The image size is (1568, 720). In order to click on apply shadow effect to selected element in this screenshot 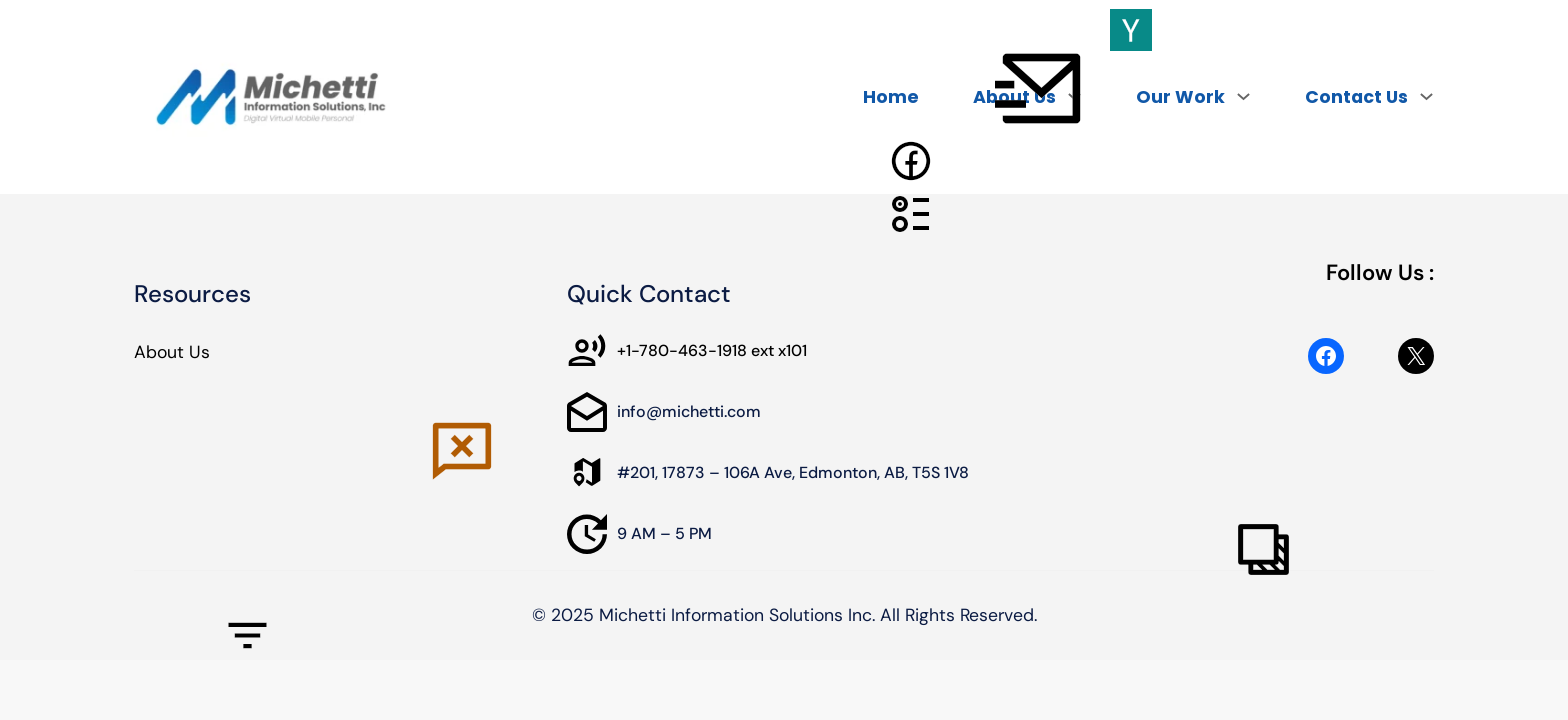, I will do `click(1263, 549)`.